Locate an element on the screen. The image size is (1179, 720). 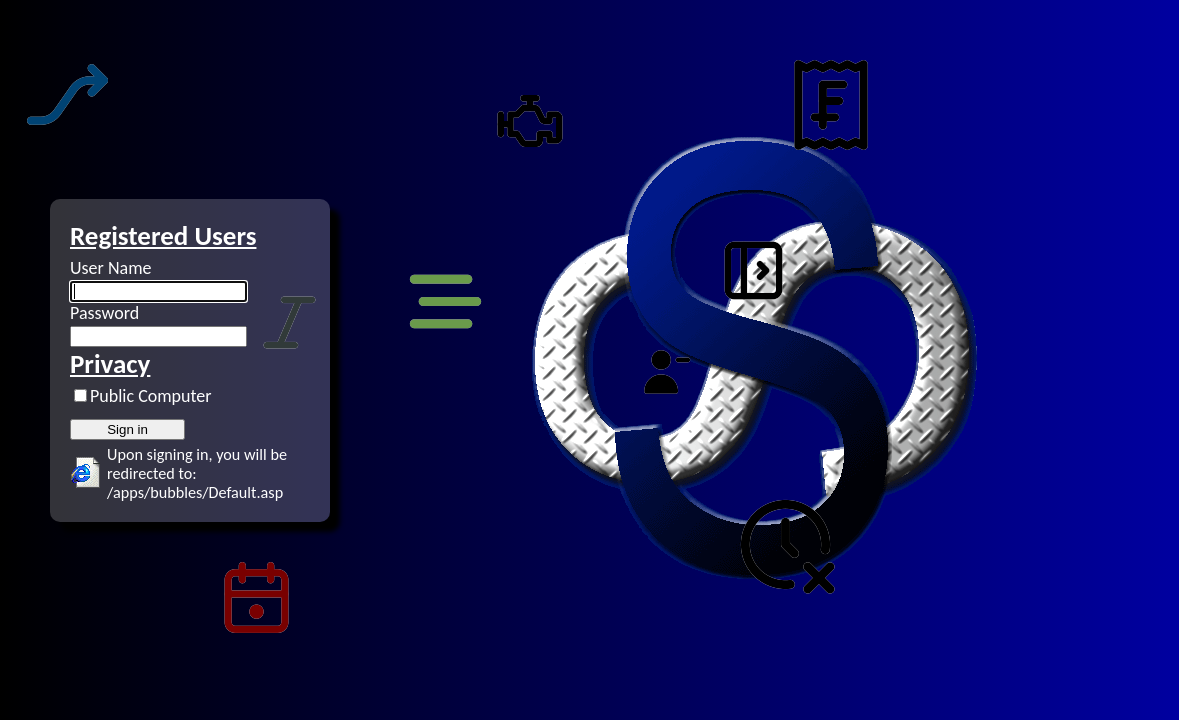
open navigation menu is located at coordinates (445, 301).